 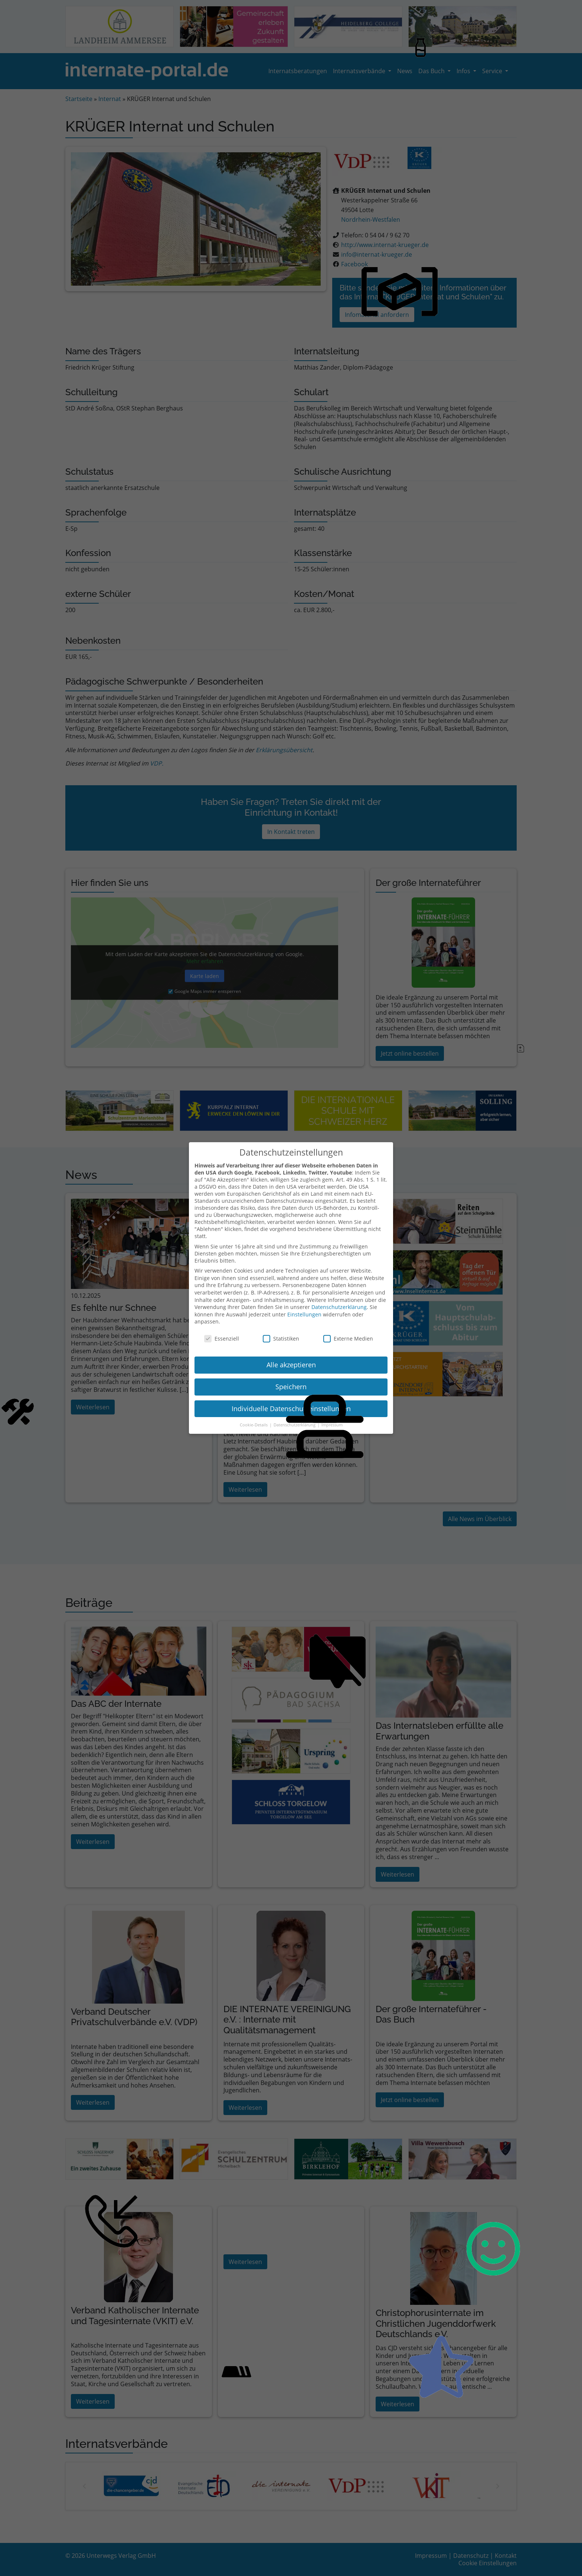 I want to click on access settings or configuration options, so click(x=17, y=1412).